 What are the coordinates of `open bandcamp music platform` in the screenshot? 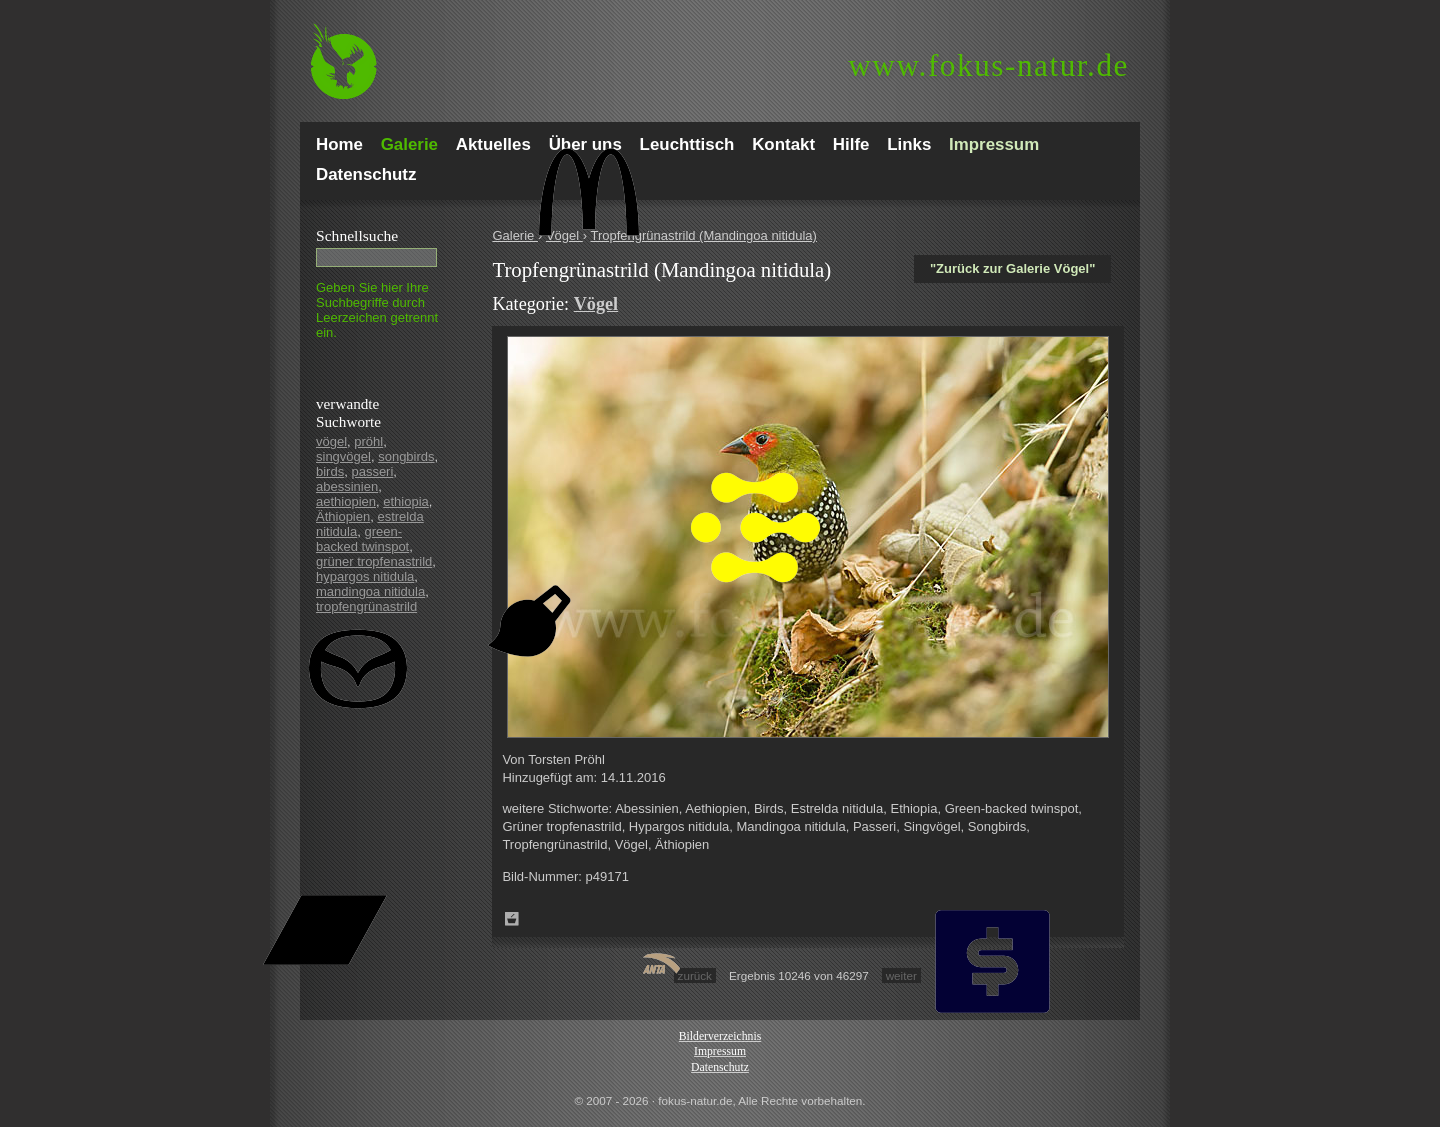 It's located at (325, 930).